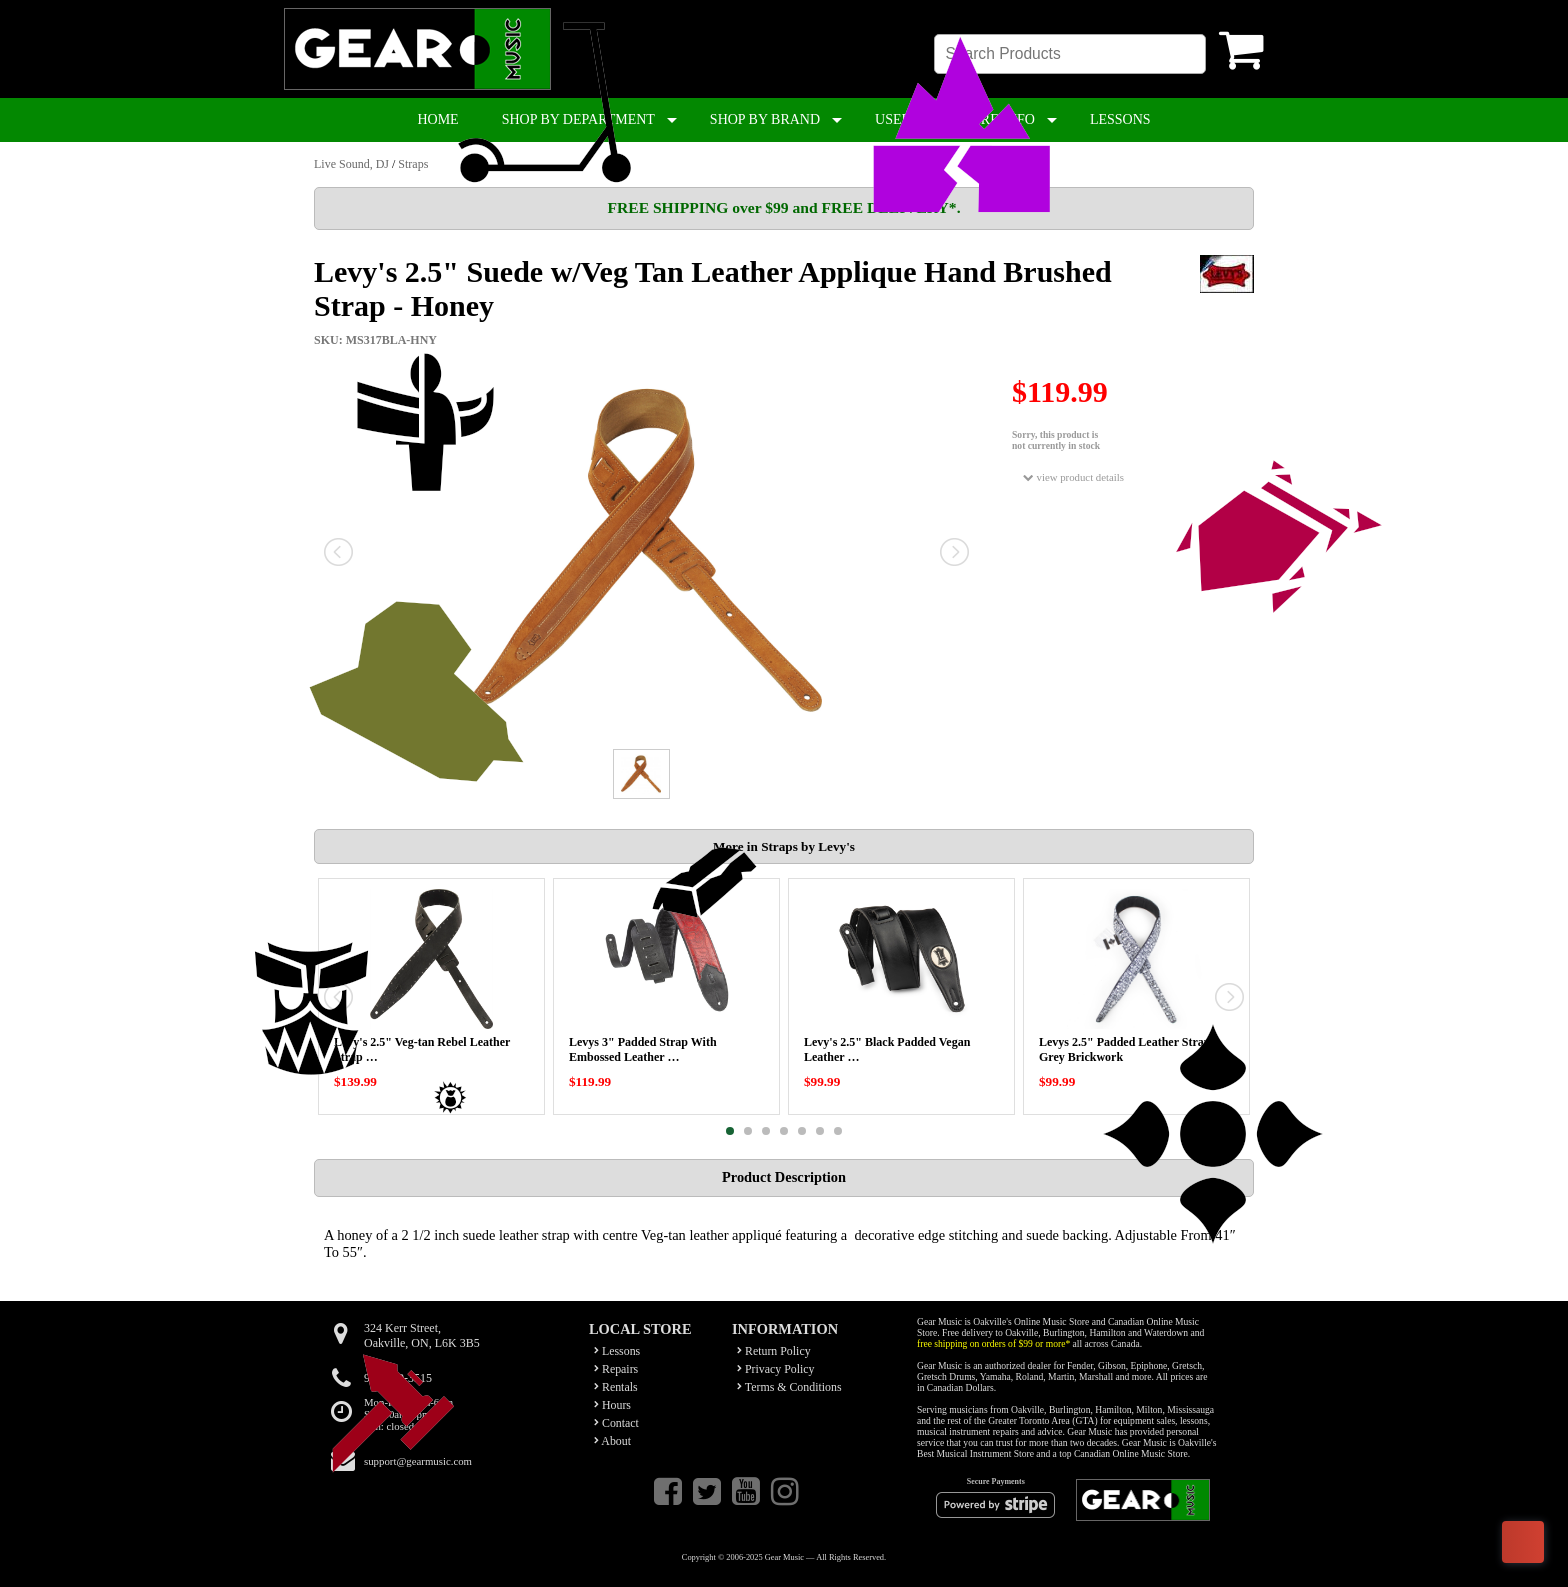 The width and height of the screenshot is (1568, 1587). Describe the element at coordinates (396, 1416) in the screenshot. I see `access building or crafting tools` at that location.